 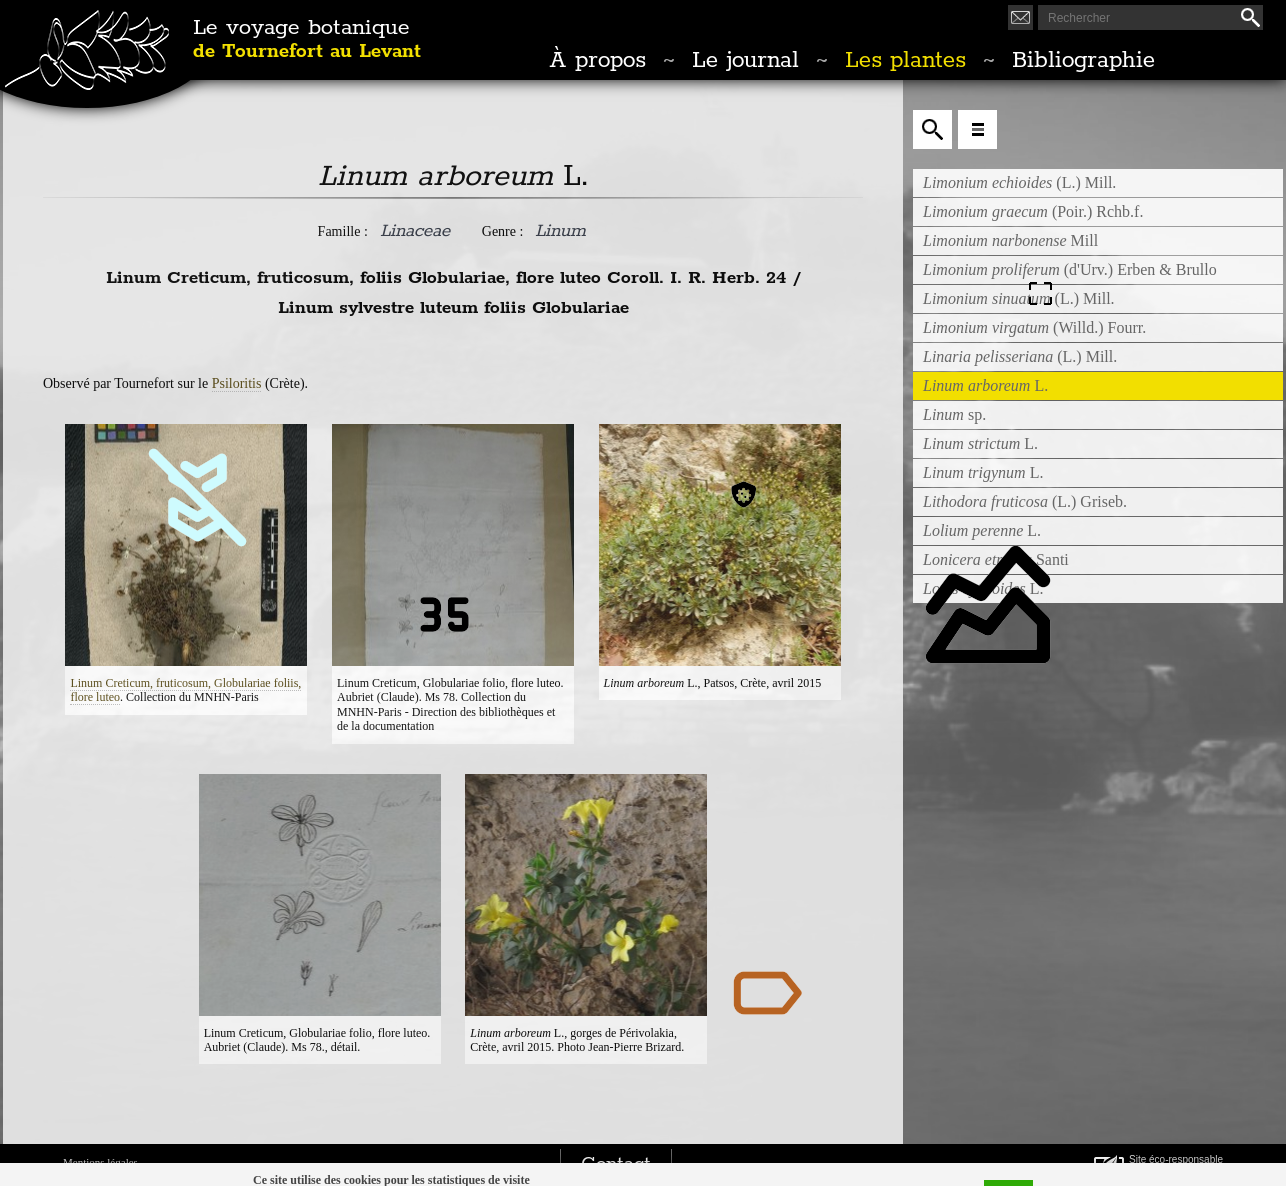 What do you see at coordinates (1040, 293) in the screenshot?
I see `scan a QR code or barcode` at bounding box center [1040, 293].